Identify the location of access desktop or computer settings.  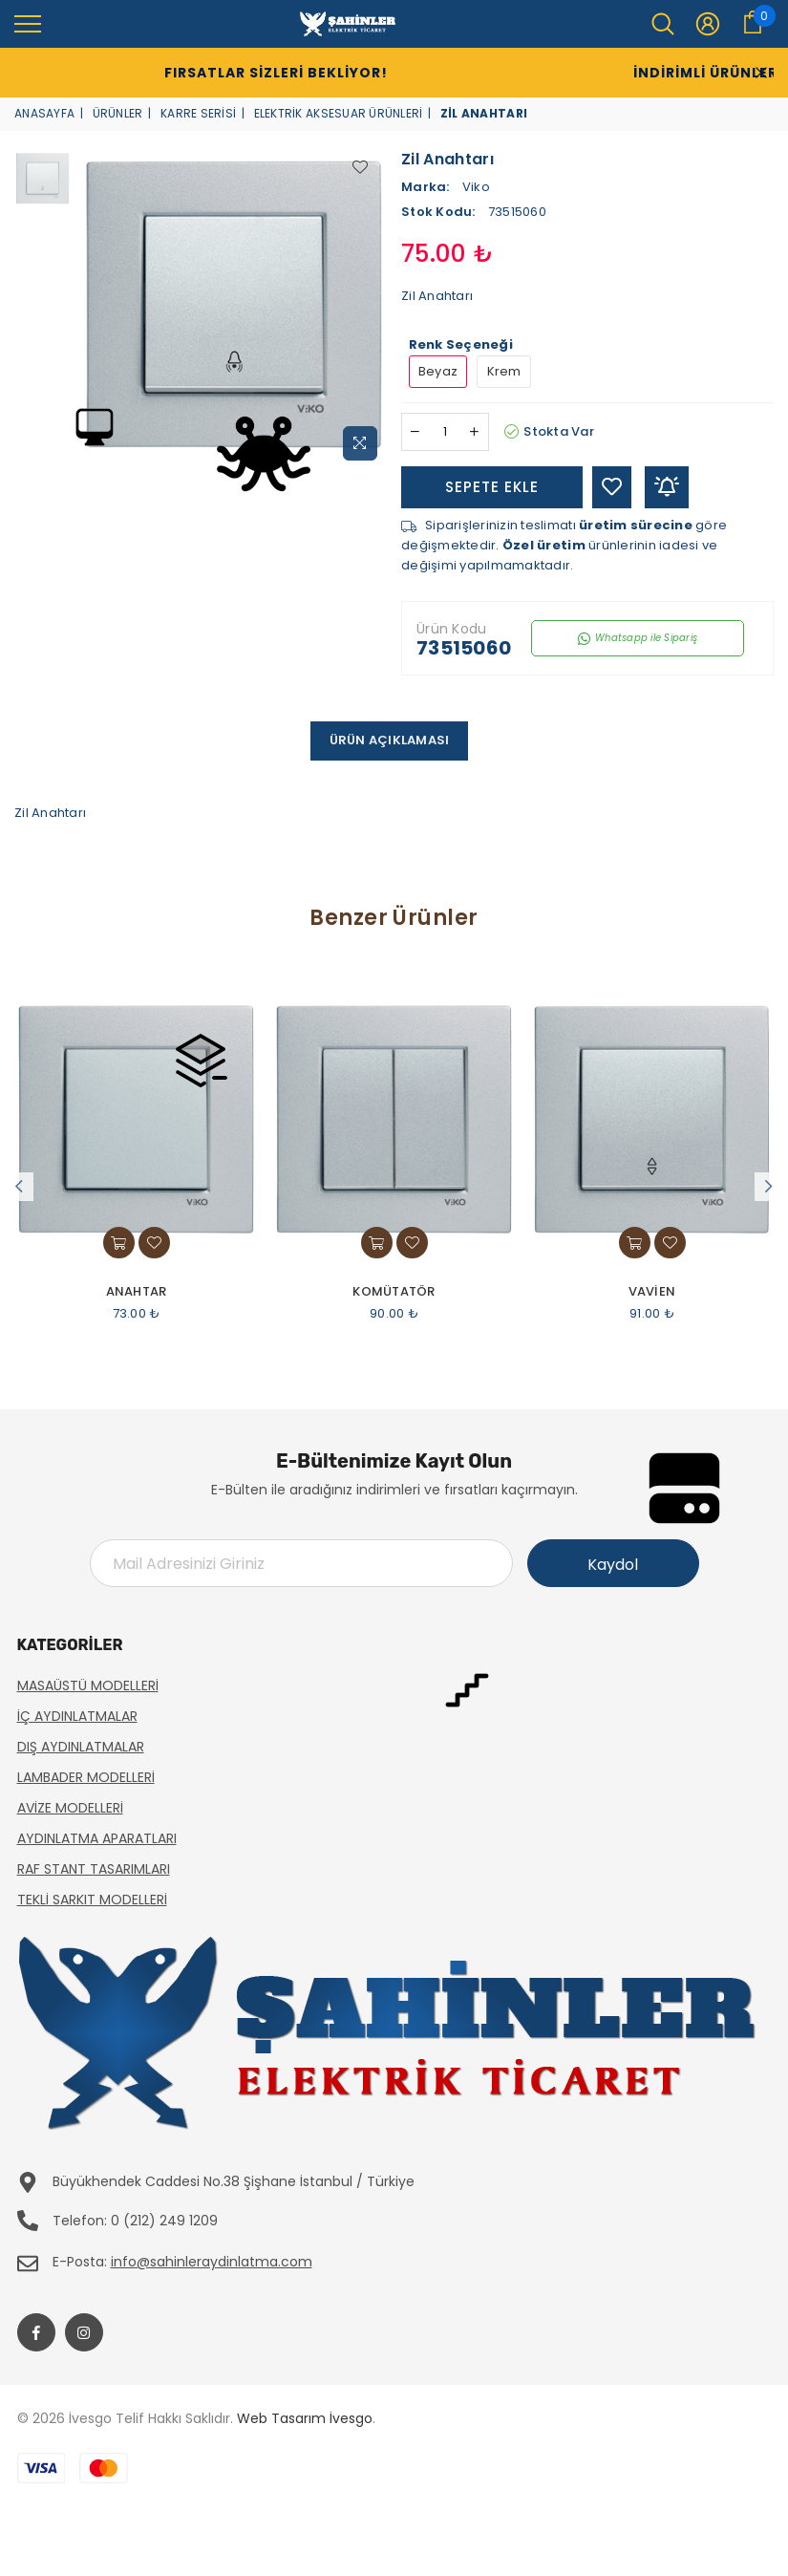
(95, 427).